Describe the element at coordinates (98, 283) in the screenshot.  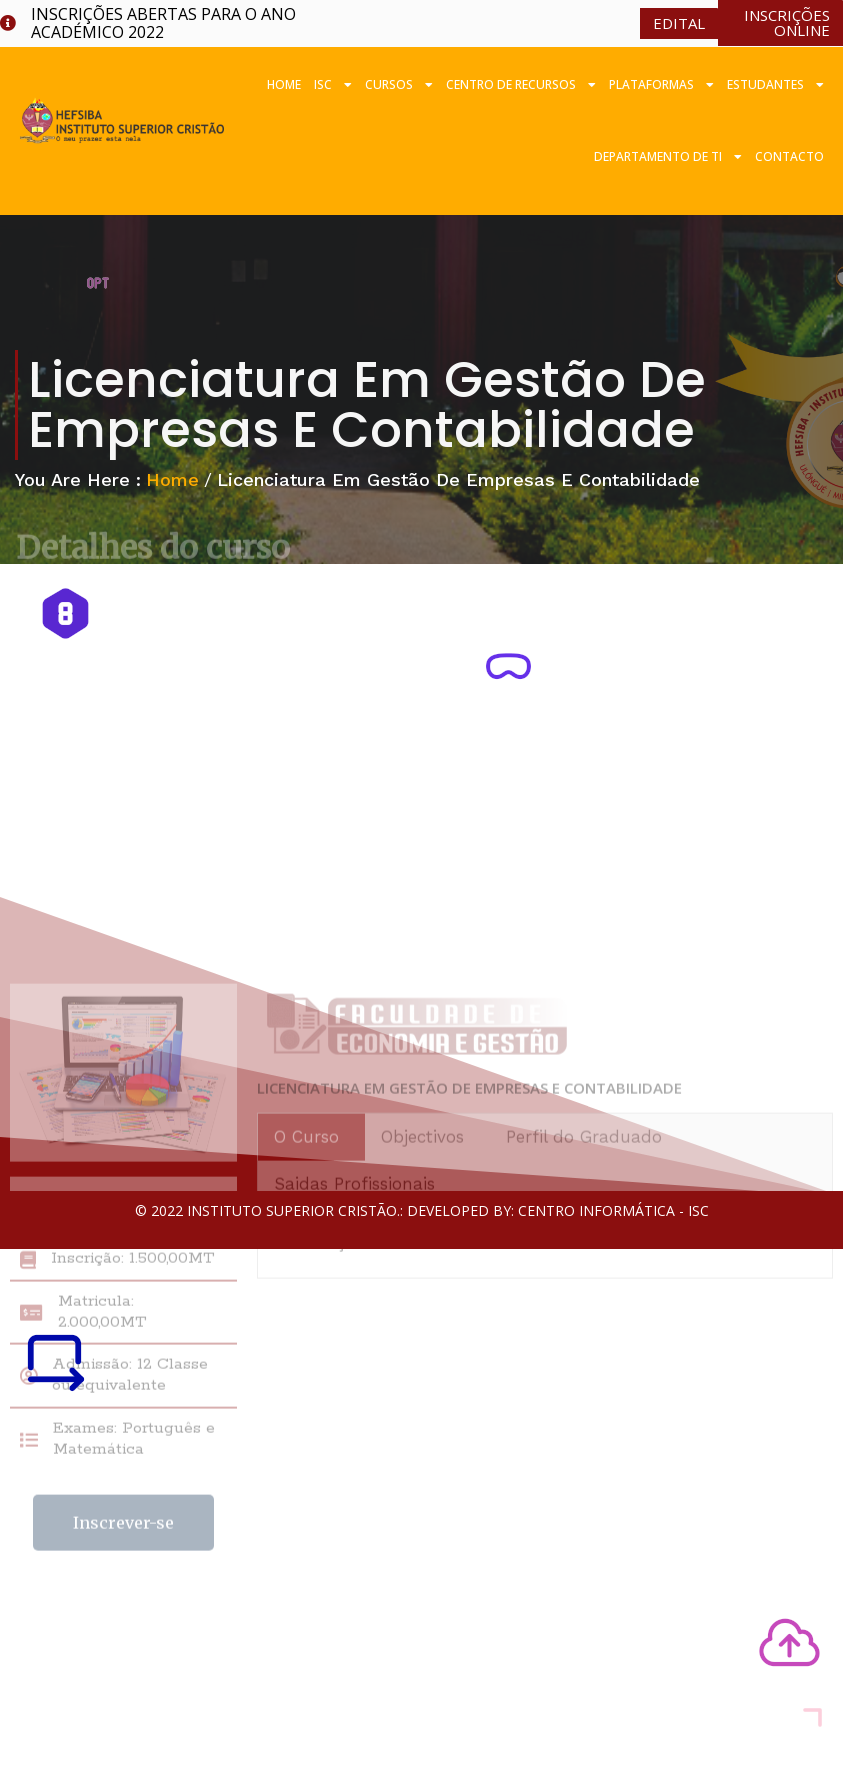
I see `send an HTTP OPTIONS request` at that location.